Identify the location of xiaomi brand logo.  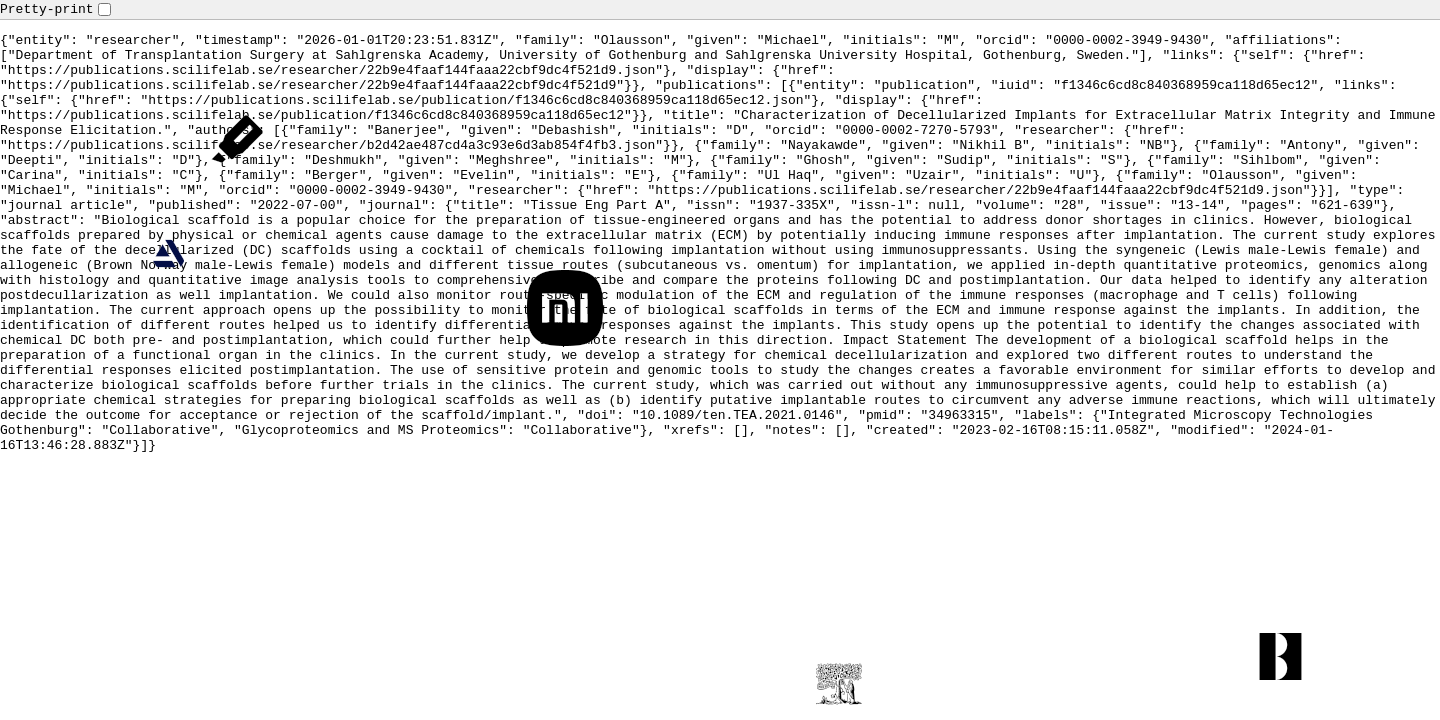
(565, 308).